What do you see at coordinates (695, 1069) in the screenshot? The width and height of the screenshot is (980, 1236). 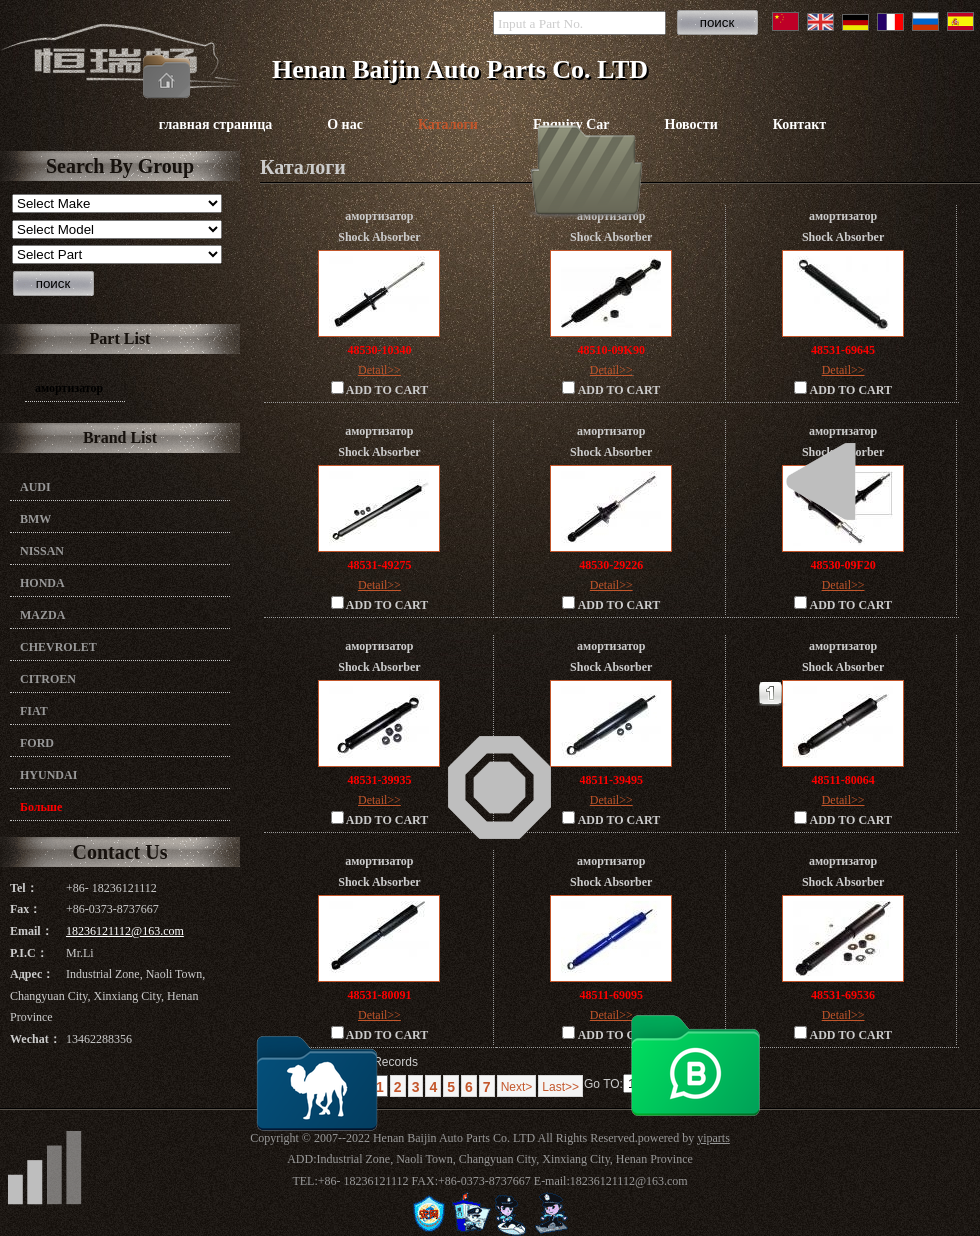 I see `folder containing whatsapp business files and data` at bounding box center [695, 1069].